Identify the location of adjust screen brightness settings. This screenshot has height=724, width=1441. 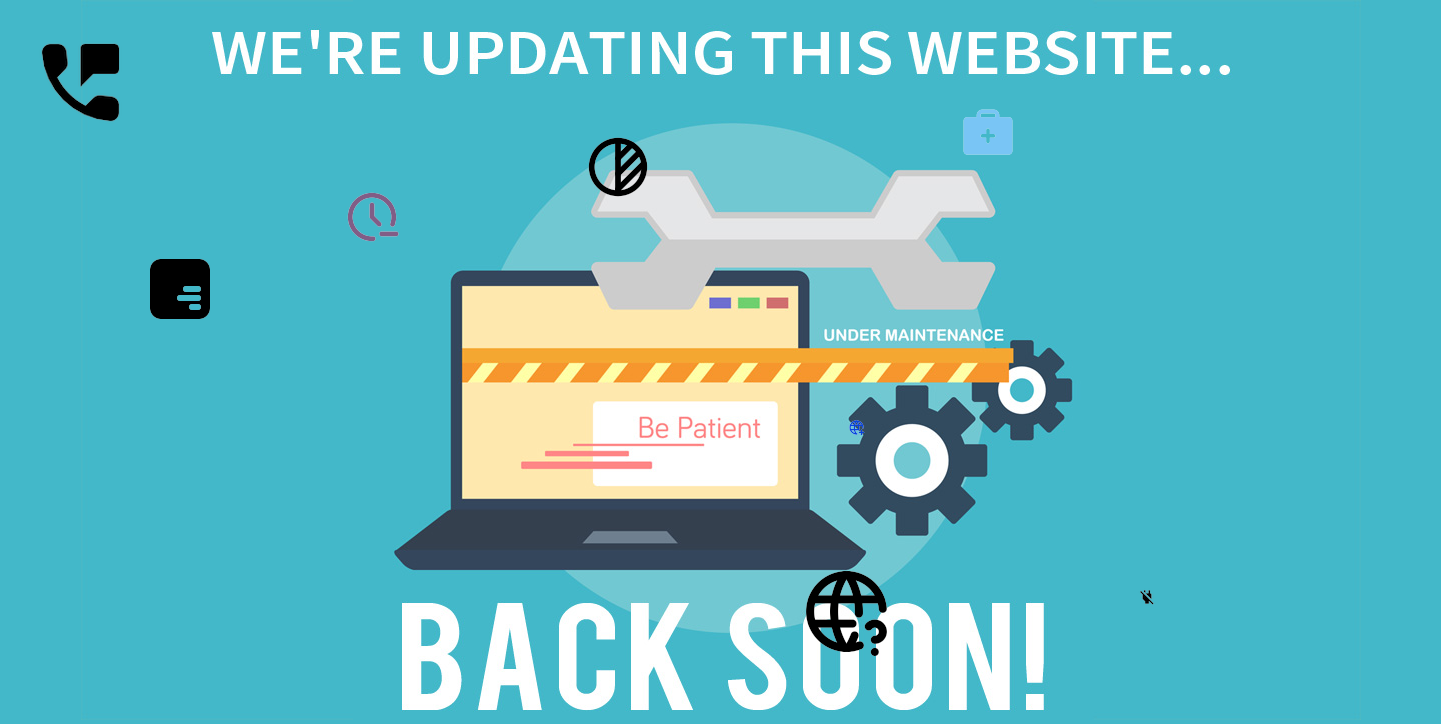
(618, 167).